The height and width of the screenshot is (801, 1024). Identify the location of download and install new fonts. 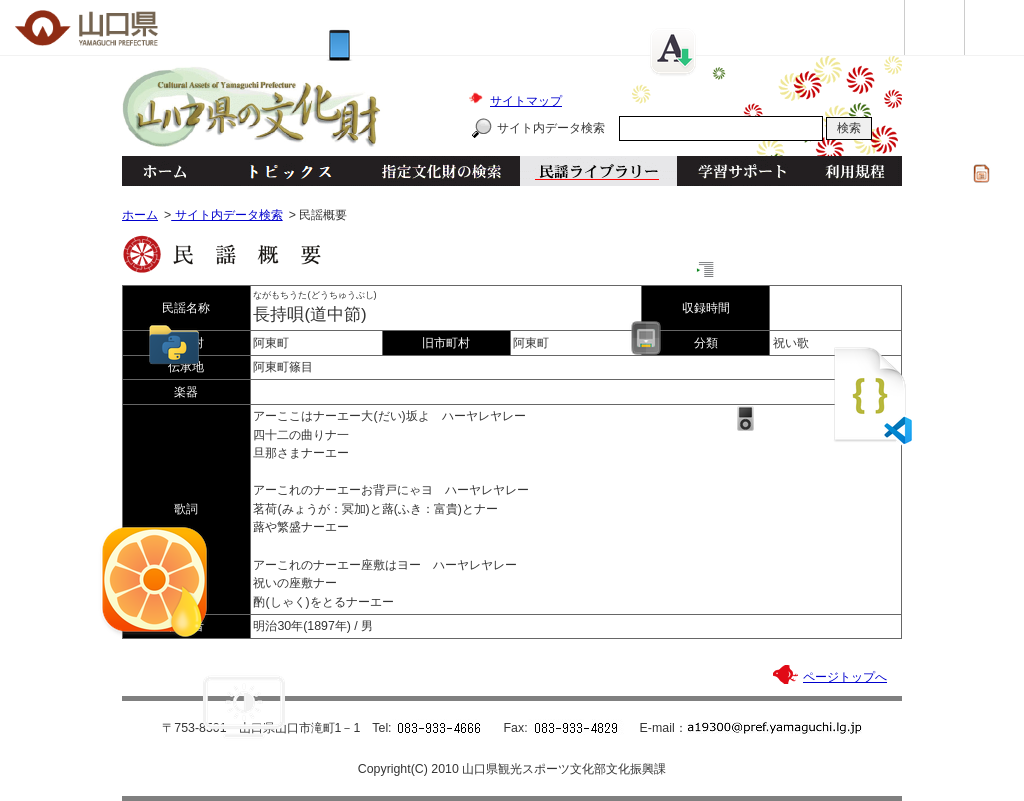
(673, 51).